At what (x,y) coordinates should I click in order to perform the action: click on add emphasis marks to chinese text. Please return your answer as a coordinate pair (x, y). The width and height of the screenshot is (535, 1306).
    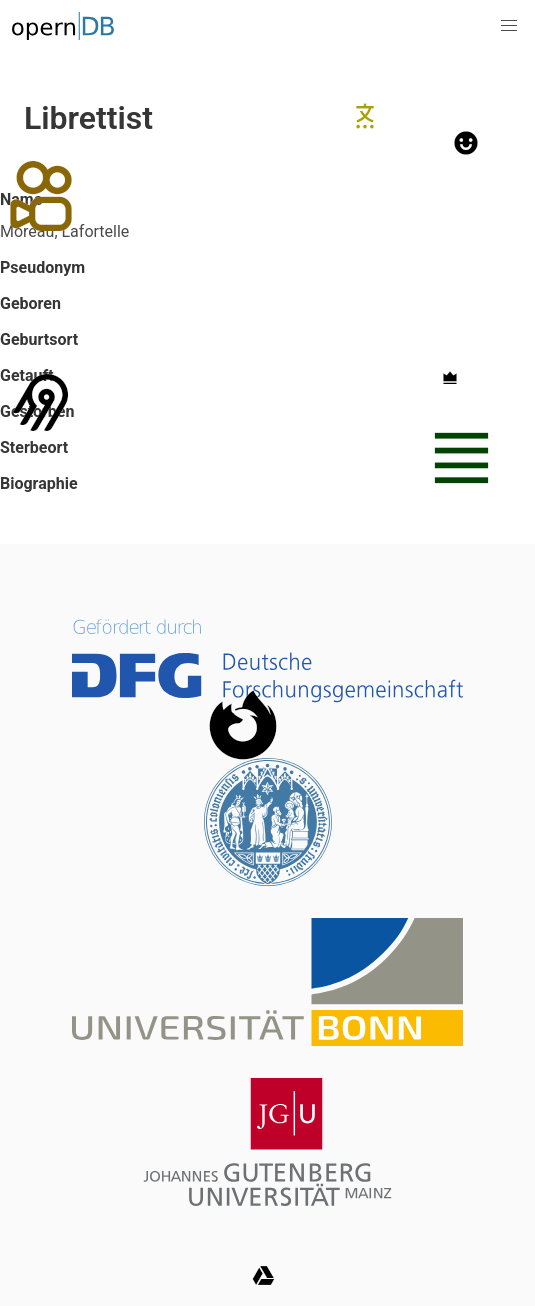
    Looking at the image, I should click on (365, 116).